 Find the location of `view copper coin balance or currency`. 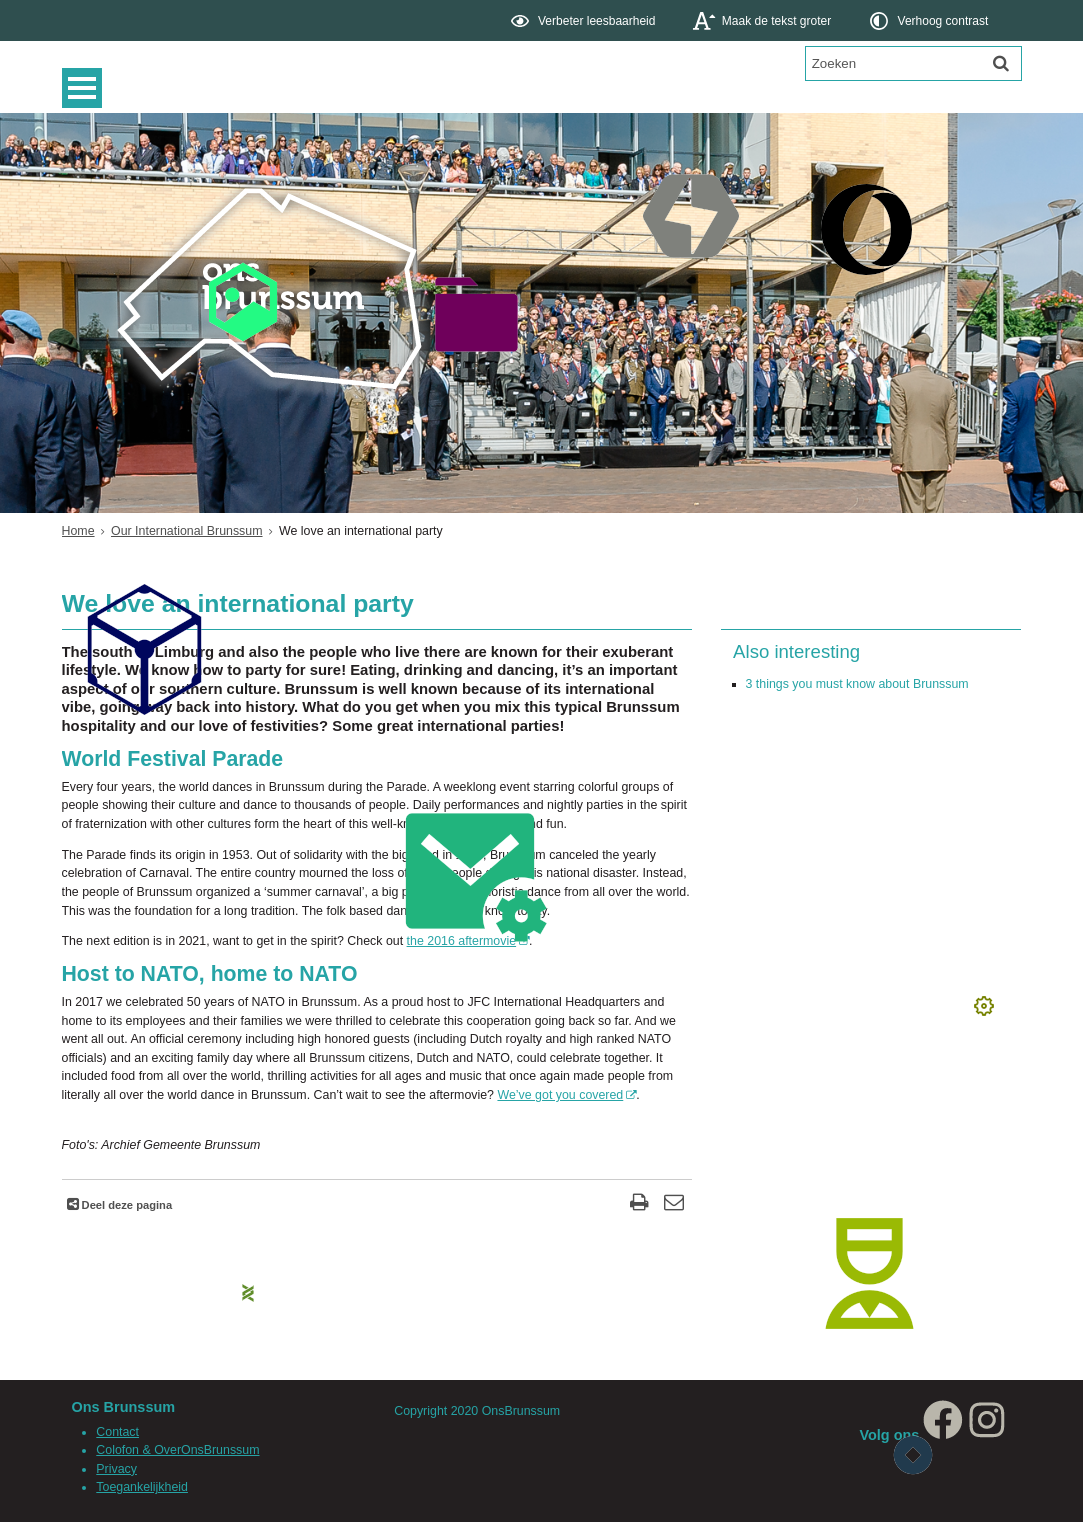

view copper coin balance or currency is located at coordinates (913, 1455).